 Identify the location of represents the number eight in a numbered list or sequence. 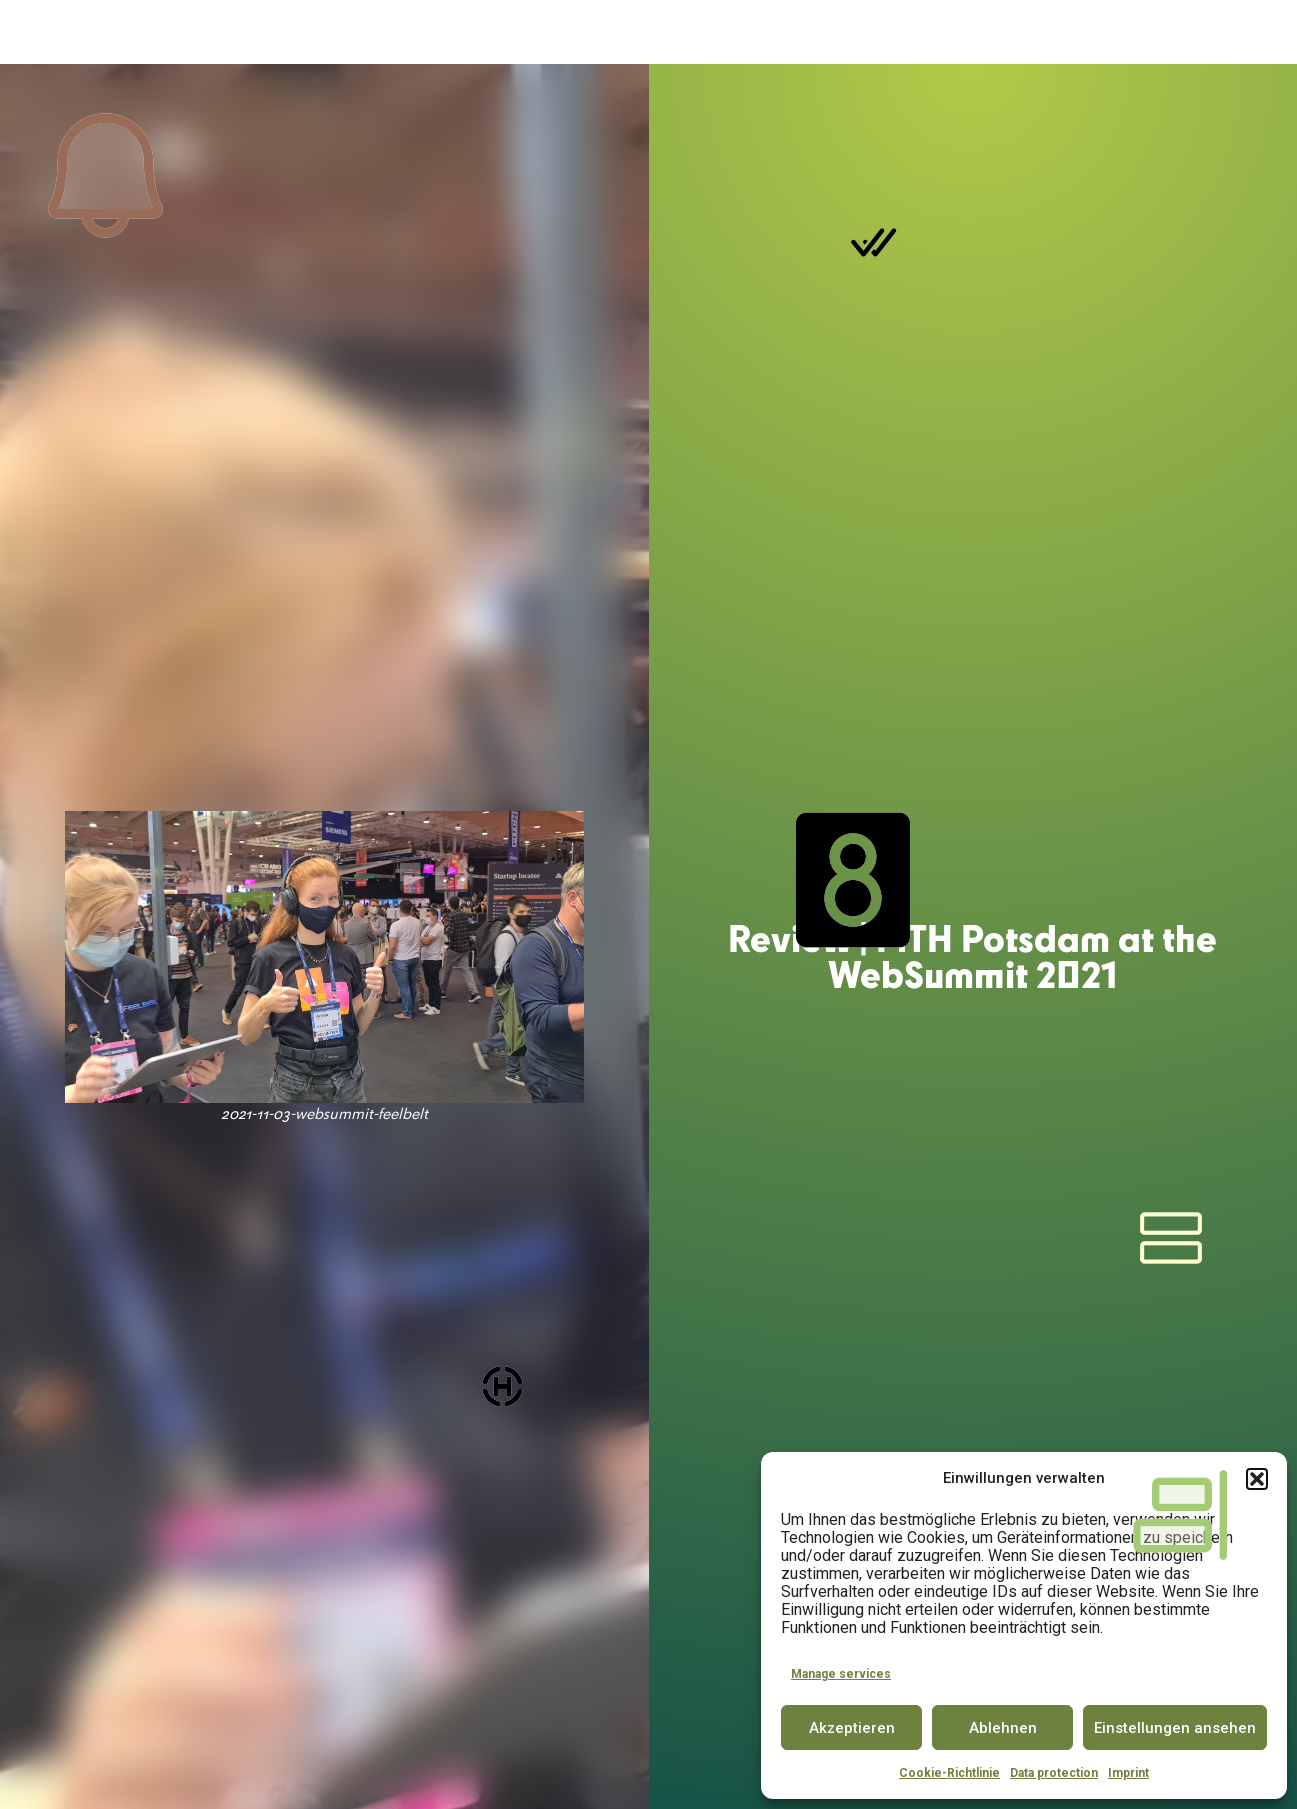
(853, 880).